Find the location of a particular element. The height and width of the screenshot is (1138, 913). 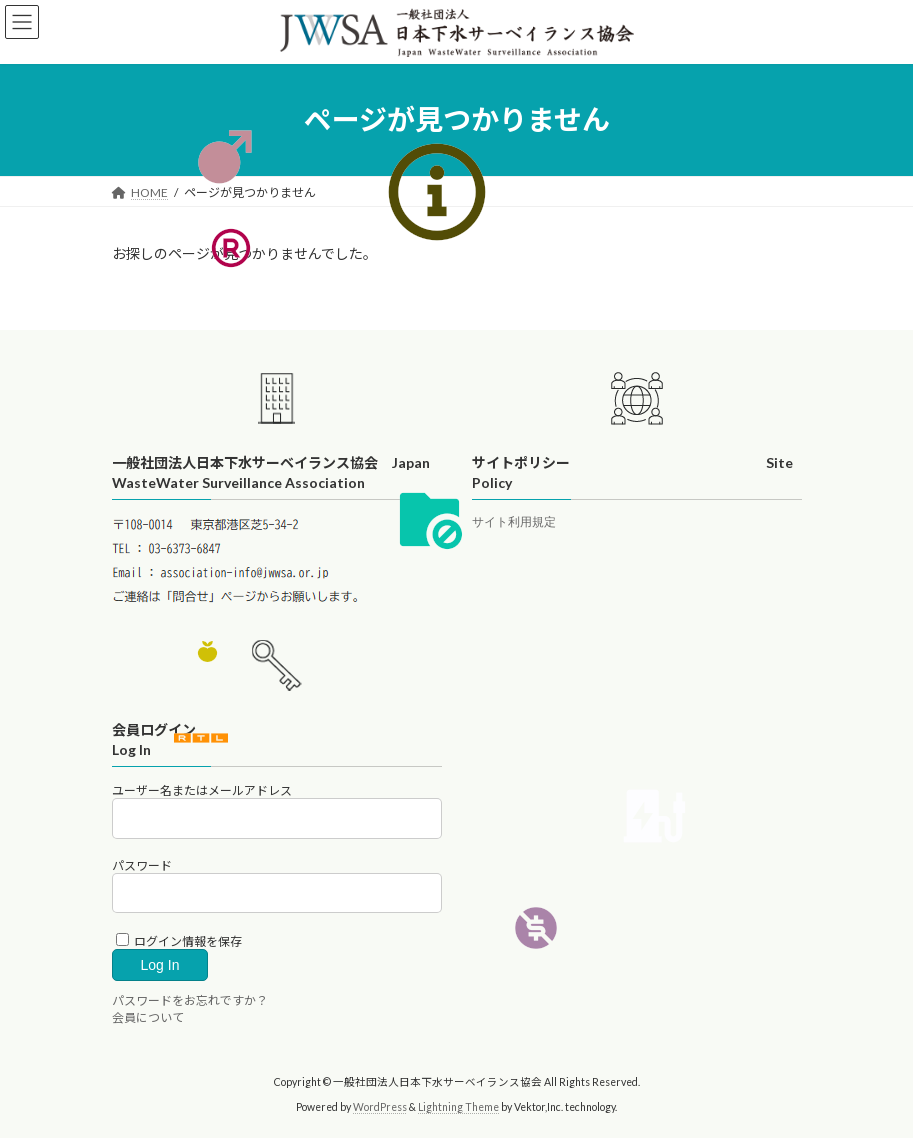

view more information or details is located at coordinates (437, 192).